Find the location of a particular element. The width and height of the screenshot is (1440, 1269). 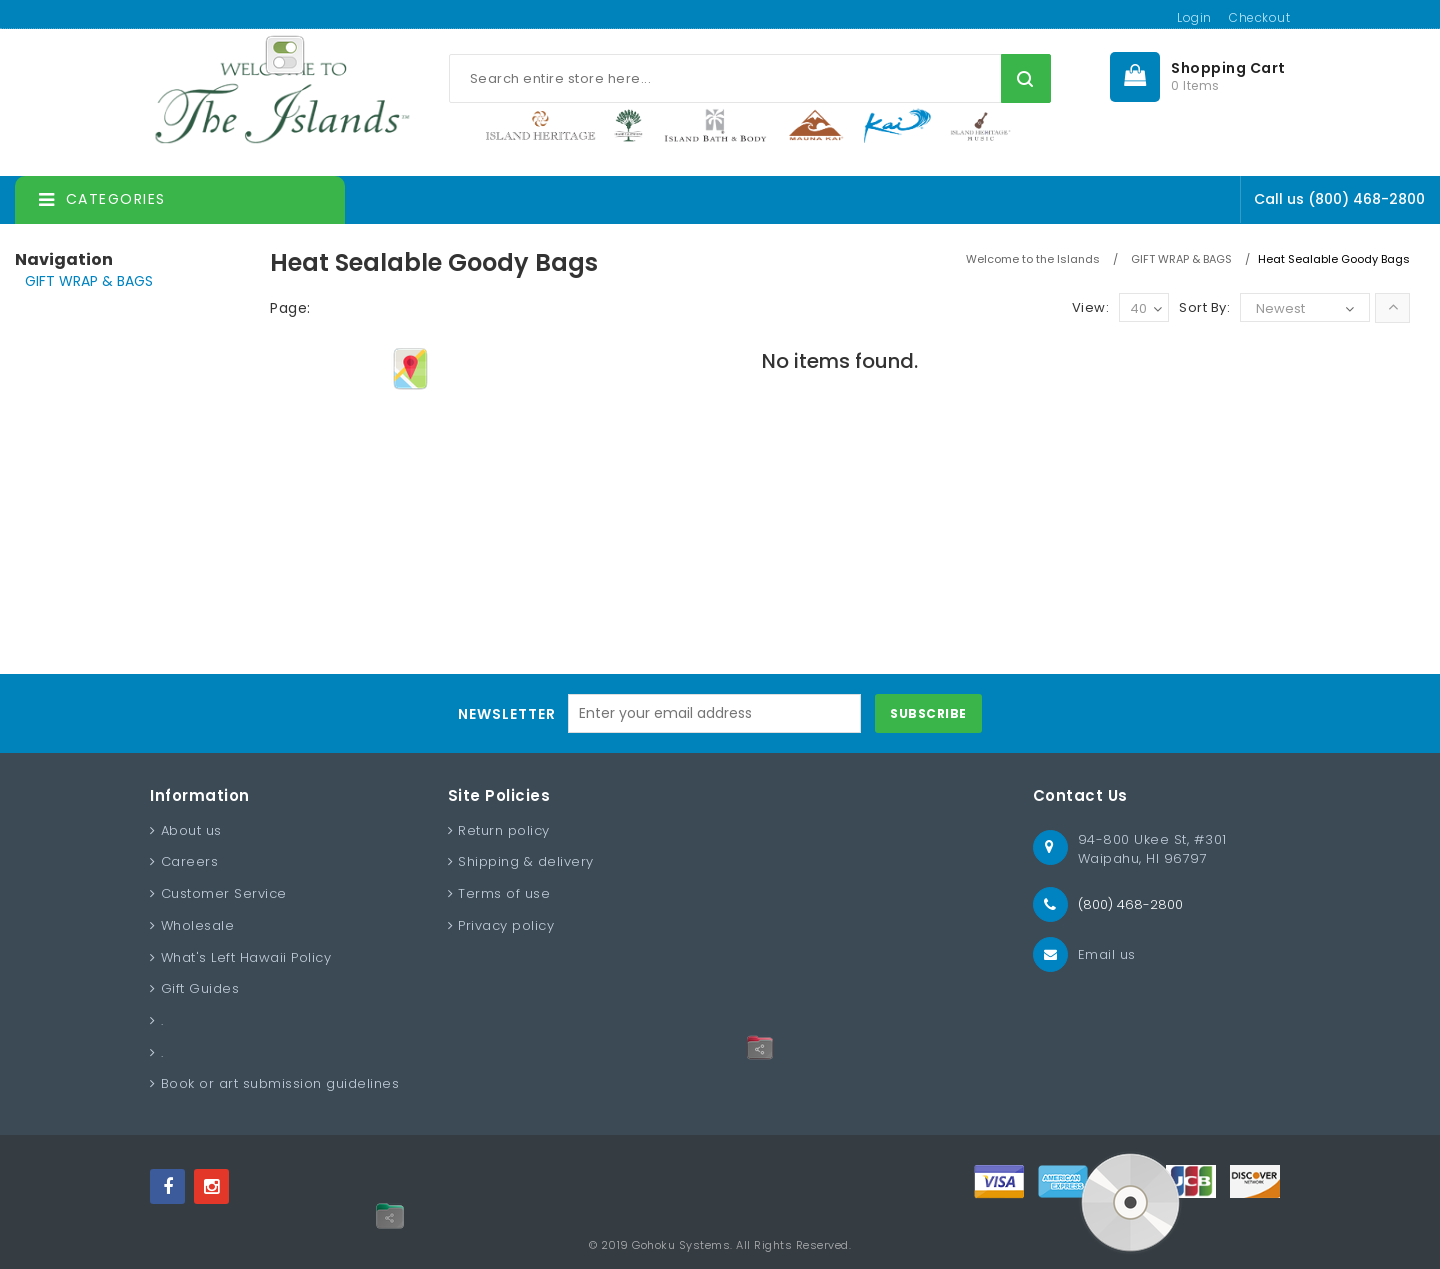

open your public shared folder is located at coordinates (760, 1047).